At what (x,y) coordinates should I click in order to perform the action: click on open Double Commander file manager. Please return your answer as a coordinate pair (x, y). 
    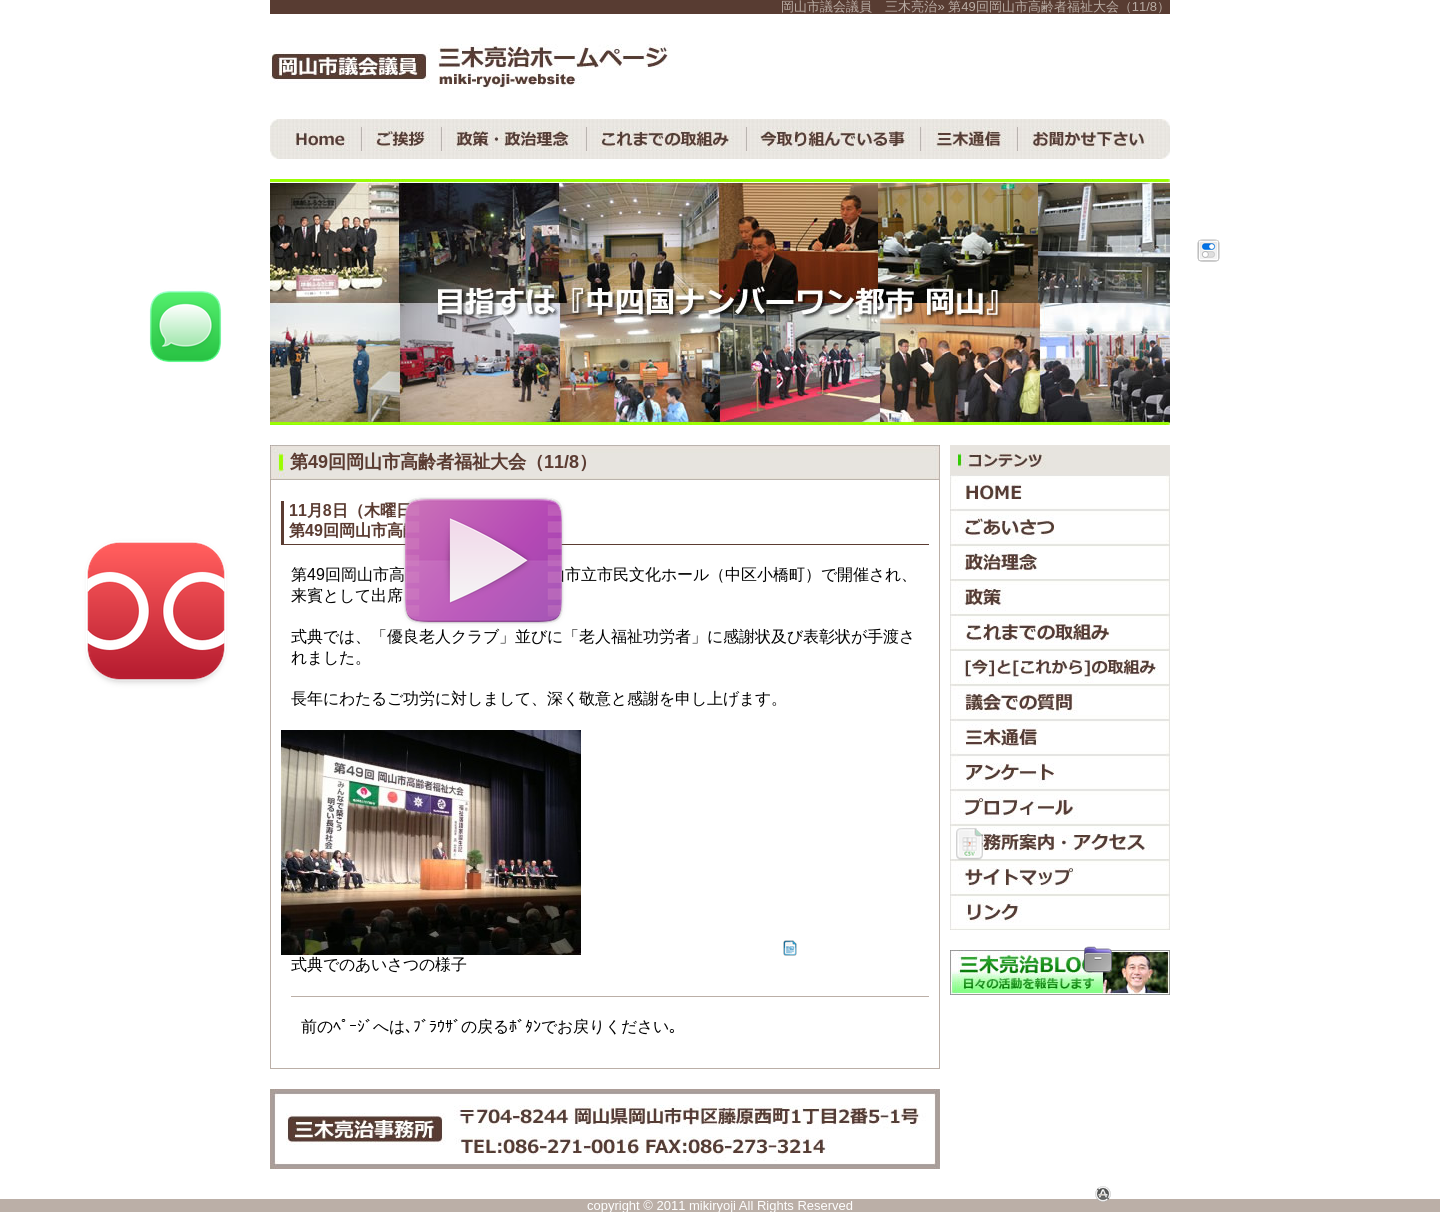
    Looking at the image, I should click on (156, 611).